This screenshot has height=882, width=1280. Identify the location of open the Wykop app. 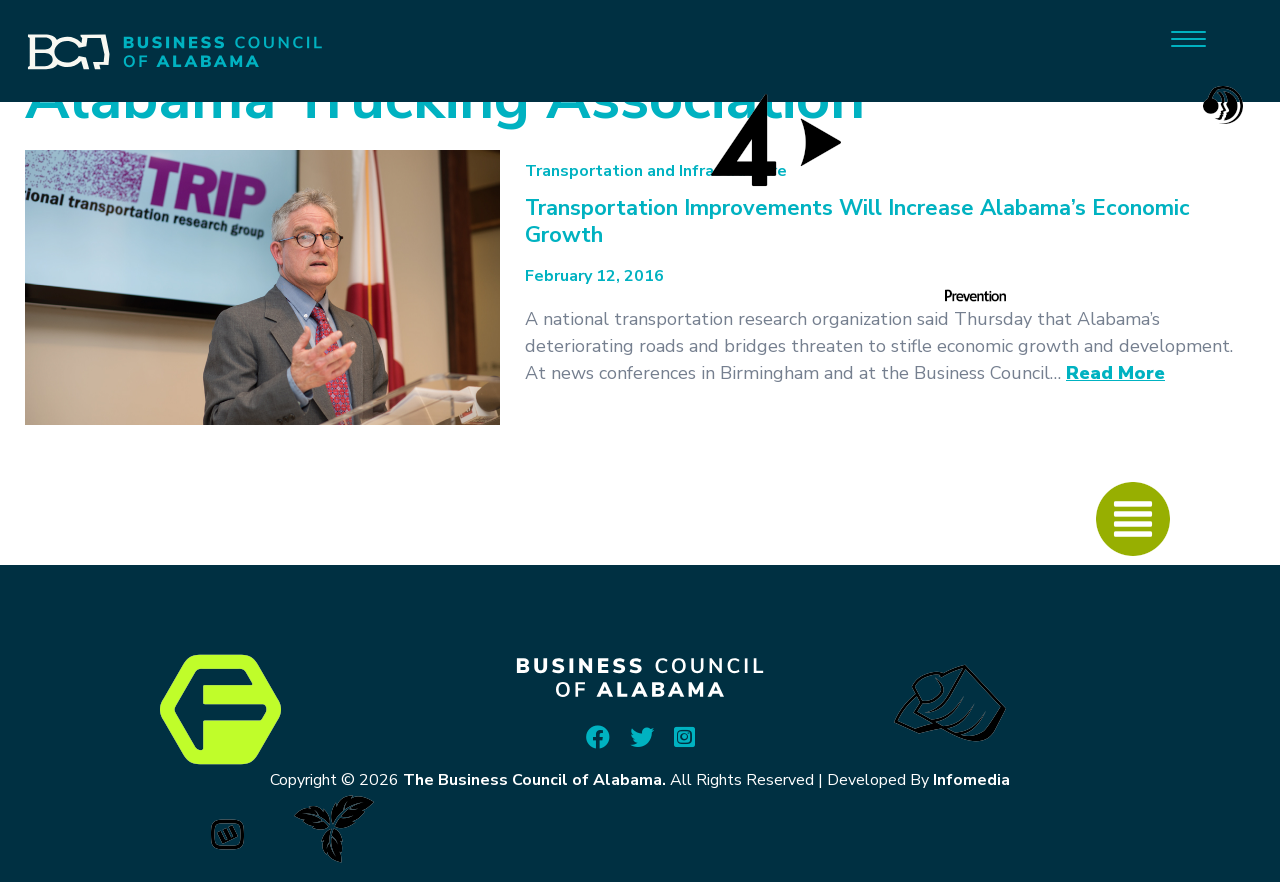
(227, 834).